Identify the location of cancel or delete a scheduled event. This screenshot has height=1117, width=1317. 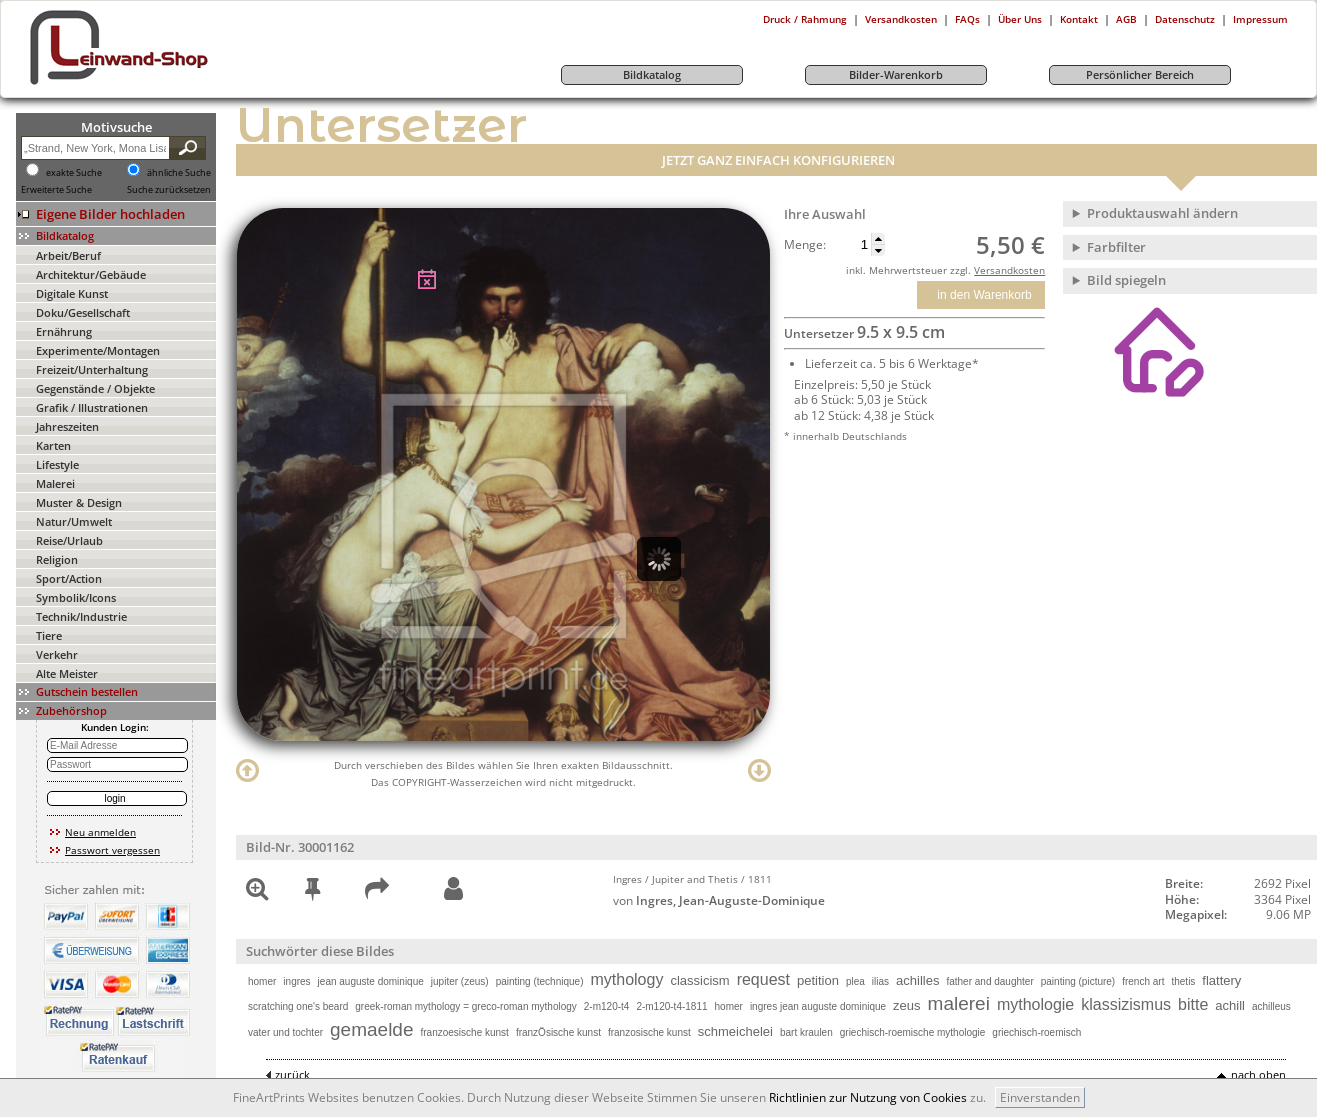
(427, 280).